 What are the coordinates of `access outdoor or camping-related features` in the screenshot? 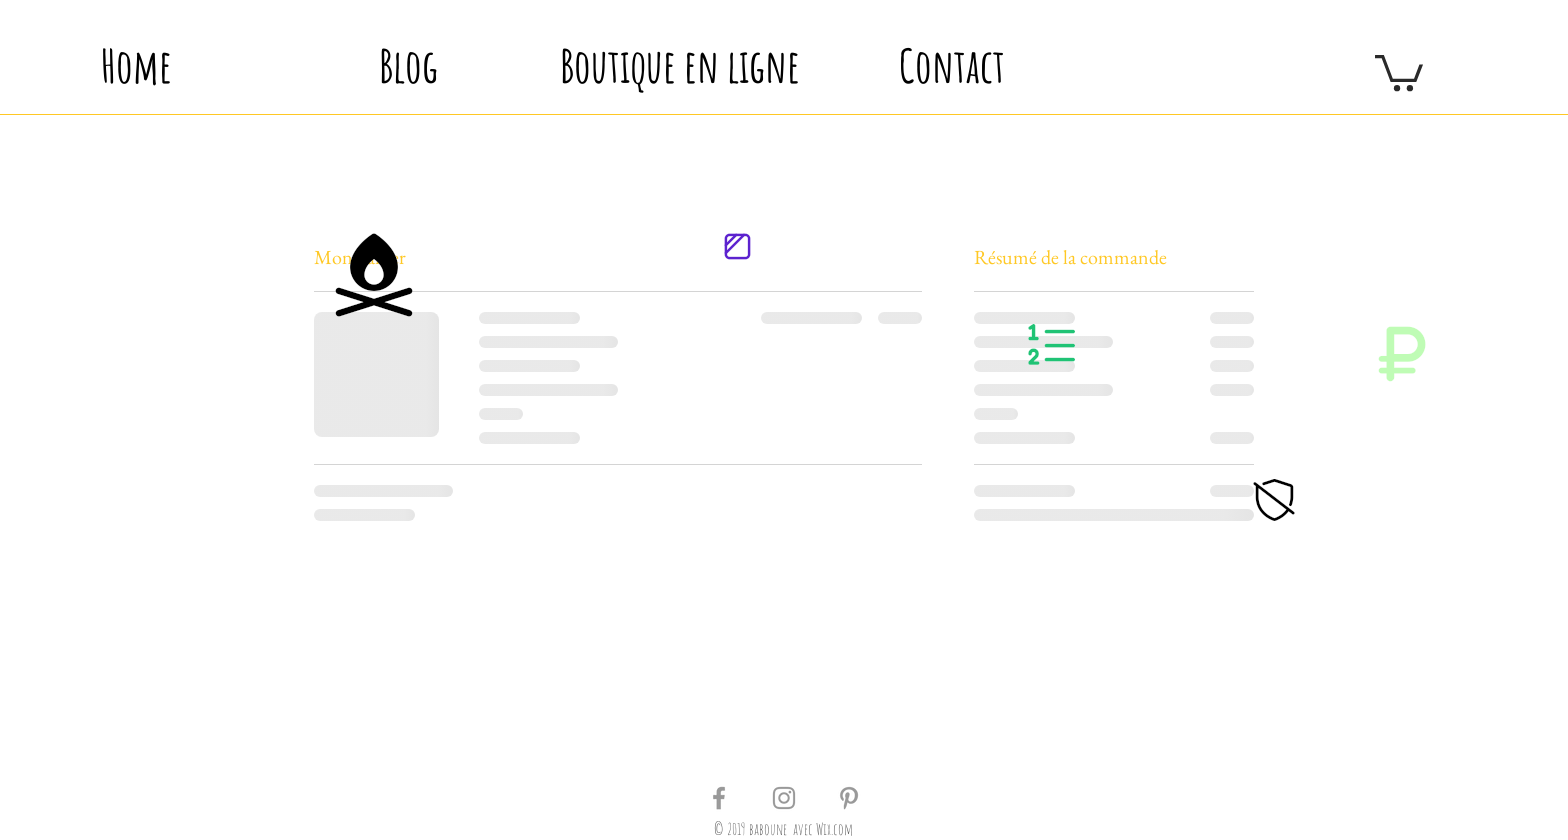 It's located at (374, 275).